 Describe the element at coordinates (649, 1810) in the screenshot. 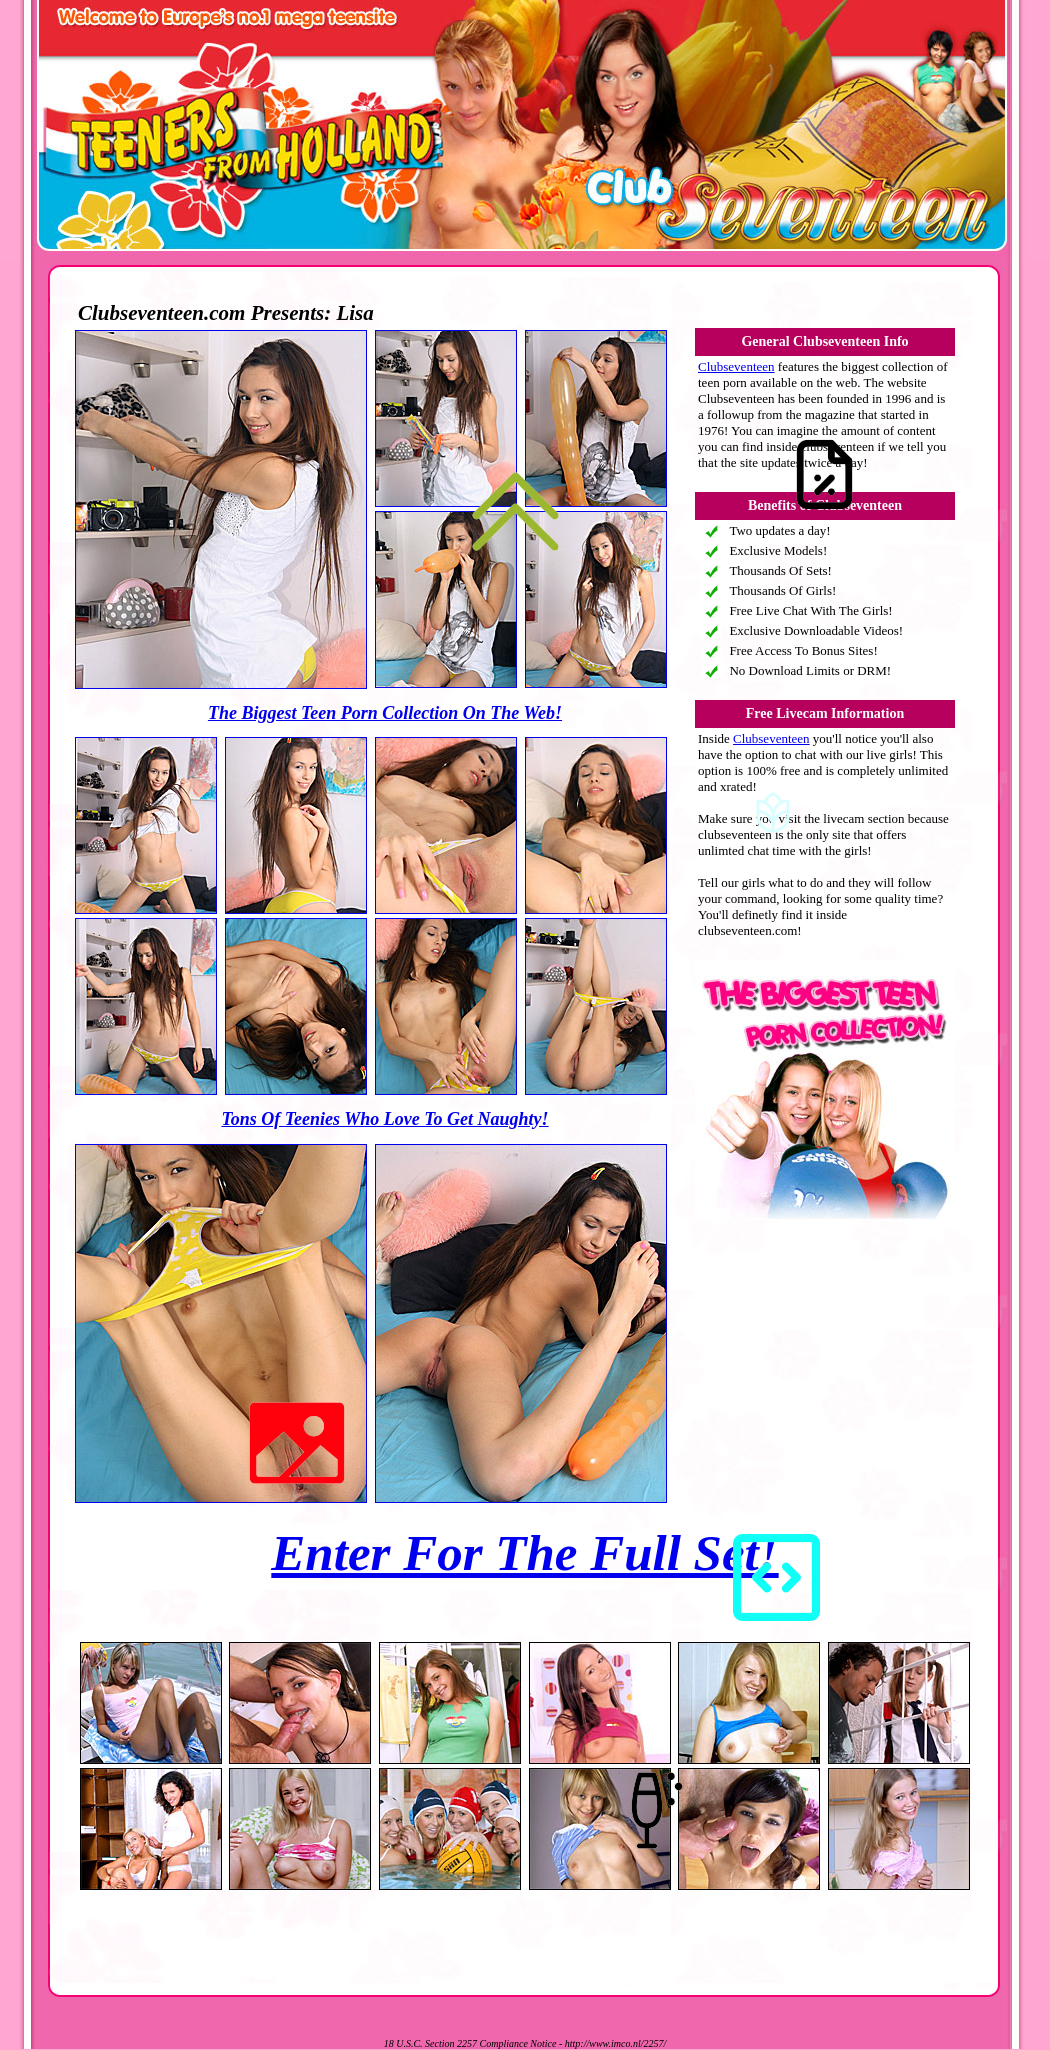

I see `celebrate an achievement or milestone` at that location.